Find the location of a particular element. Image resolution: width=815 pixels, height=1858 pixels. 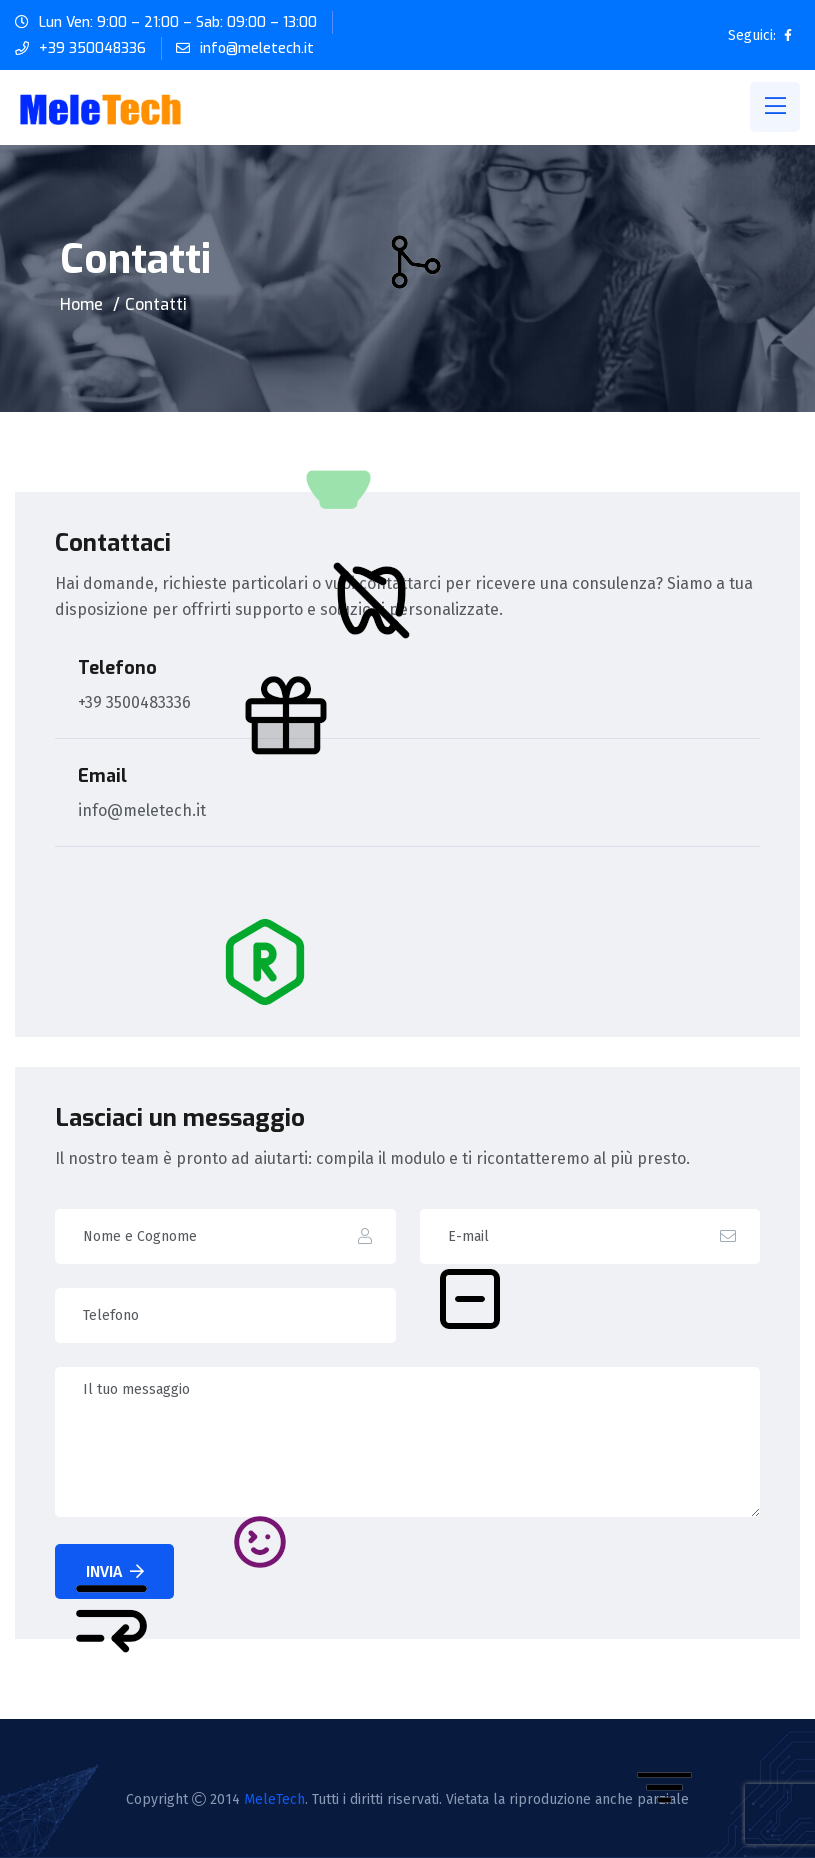

filter list or search results is located at coordinates (664, 1787).